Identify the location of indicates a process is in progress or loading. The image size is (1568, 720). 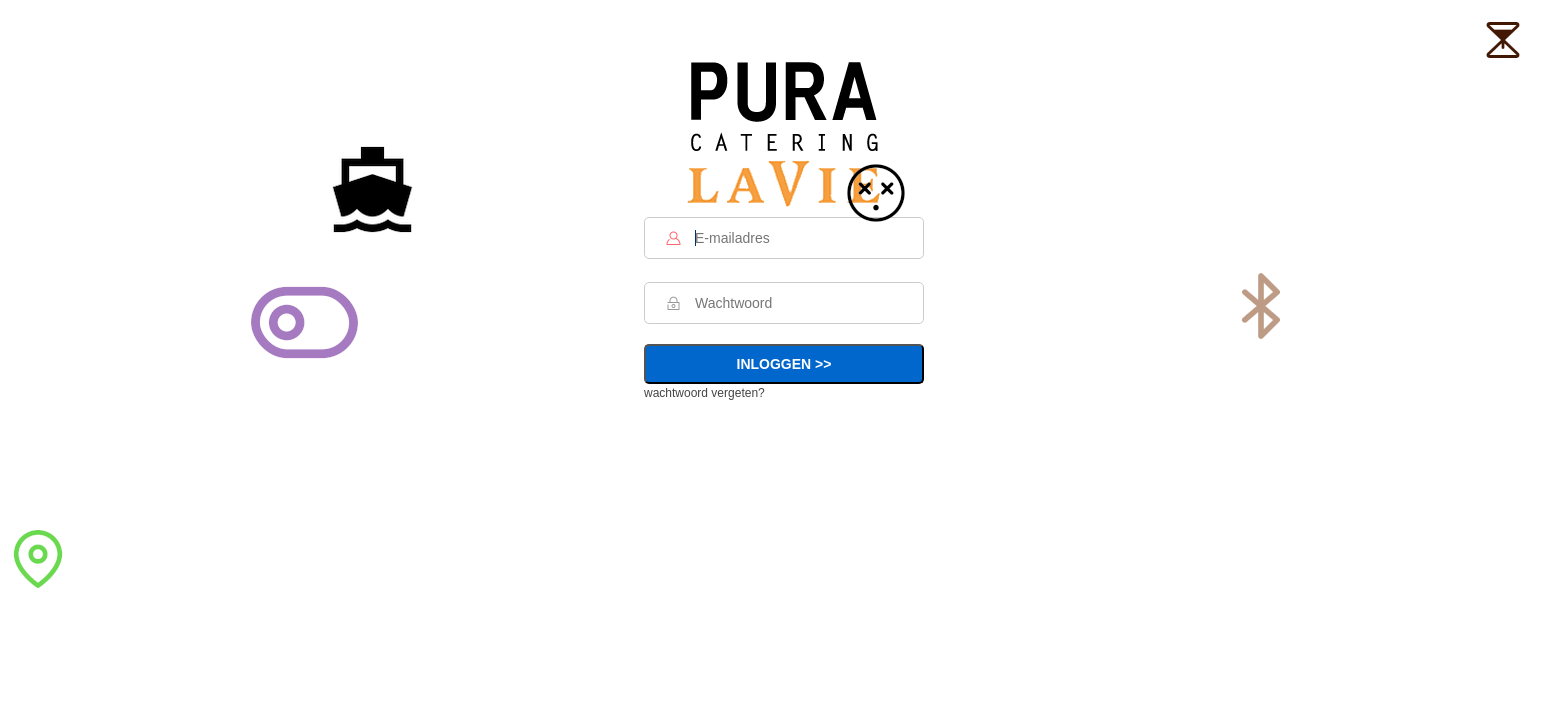
(1503, 40).